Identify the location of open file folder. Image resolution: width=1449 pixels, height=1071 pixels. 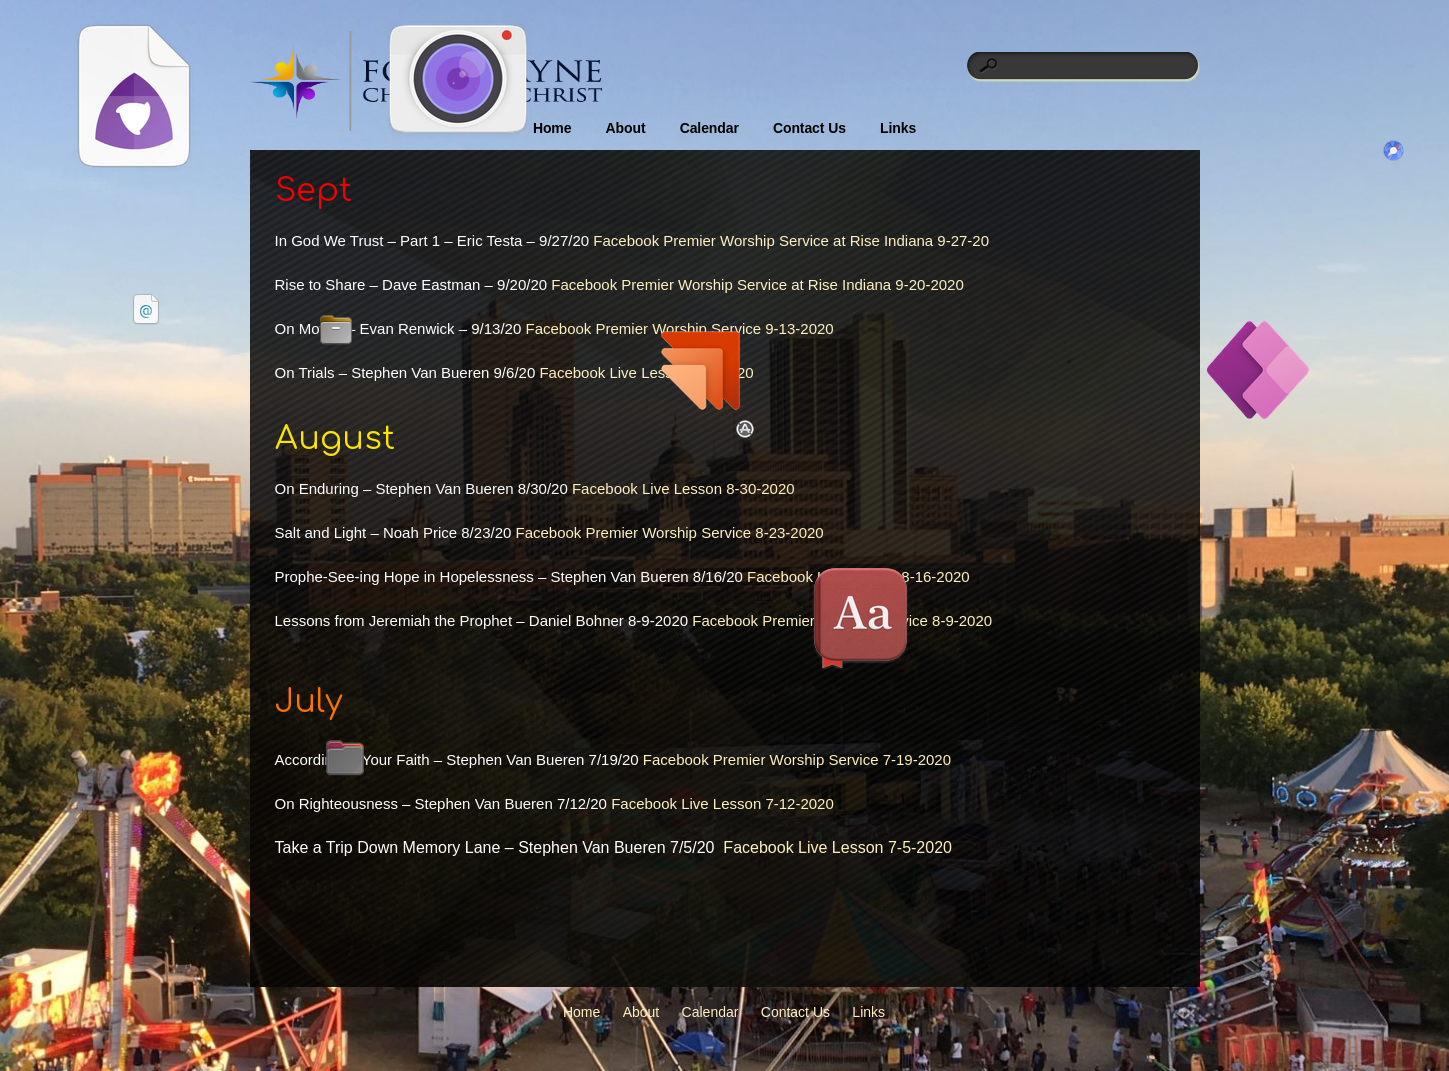
(345, 757).